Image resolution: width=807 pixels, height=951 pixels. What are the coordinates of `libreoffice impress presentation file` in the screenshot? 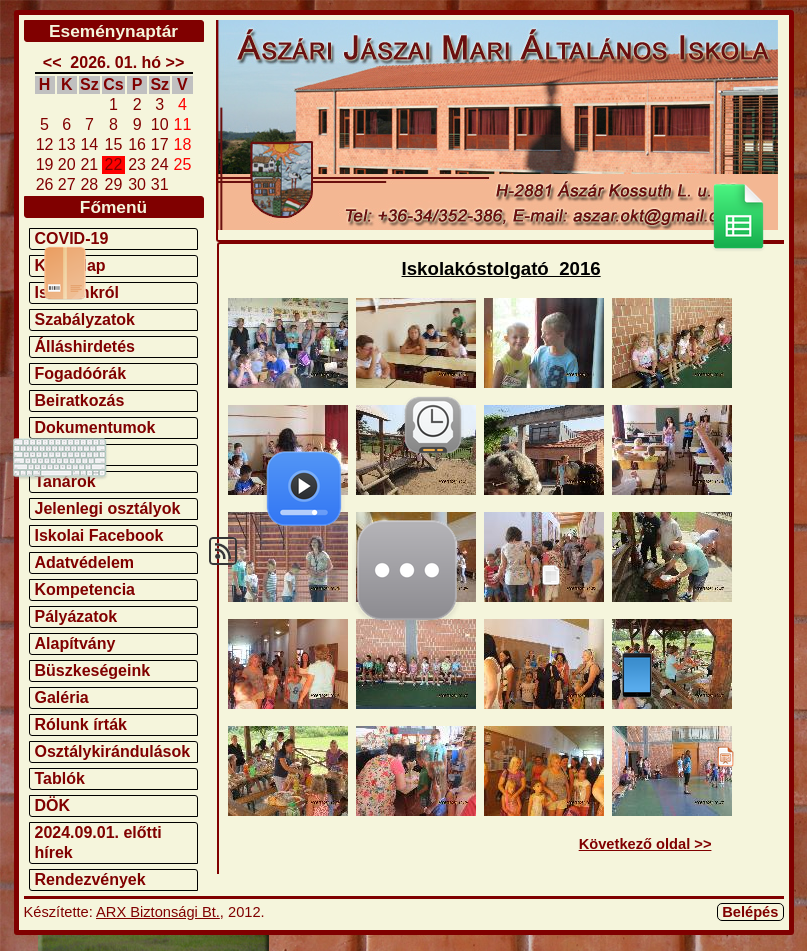 It's located at (725, 756).